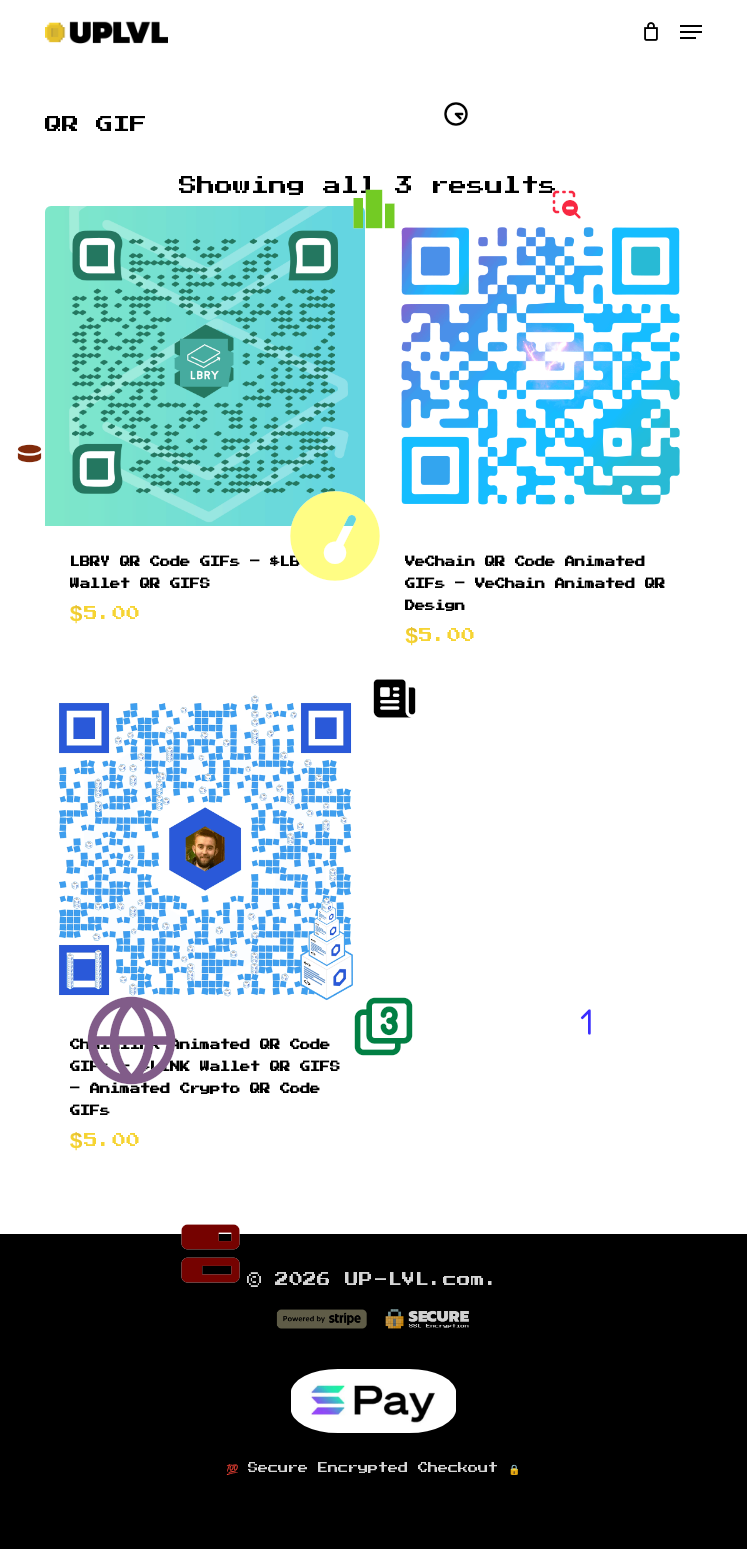 The height and width of the screenshot is (1549, 747). Describe the element at coordinates (383, 1026) in the screenshot. I see `view item 3 in a series or collection` at that location.